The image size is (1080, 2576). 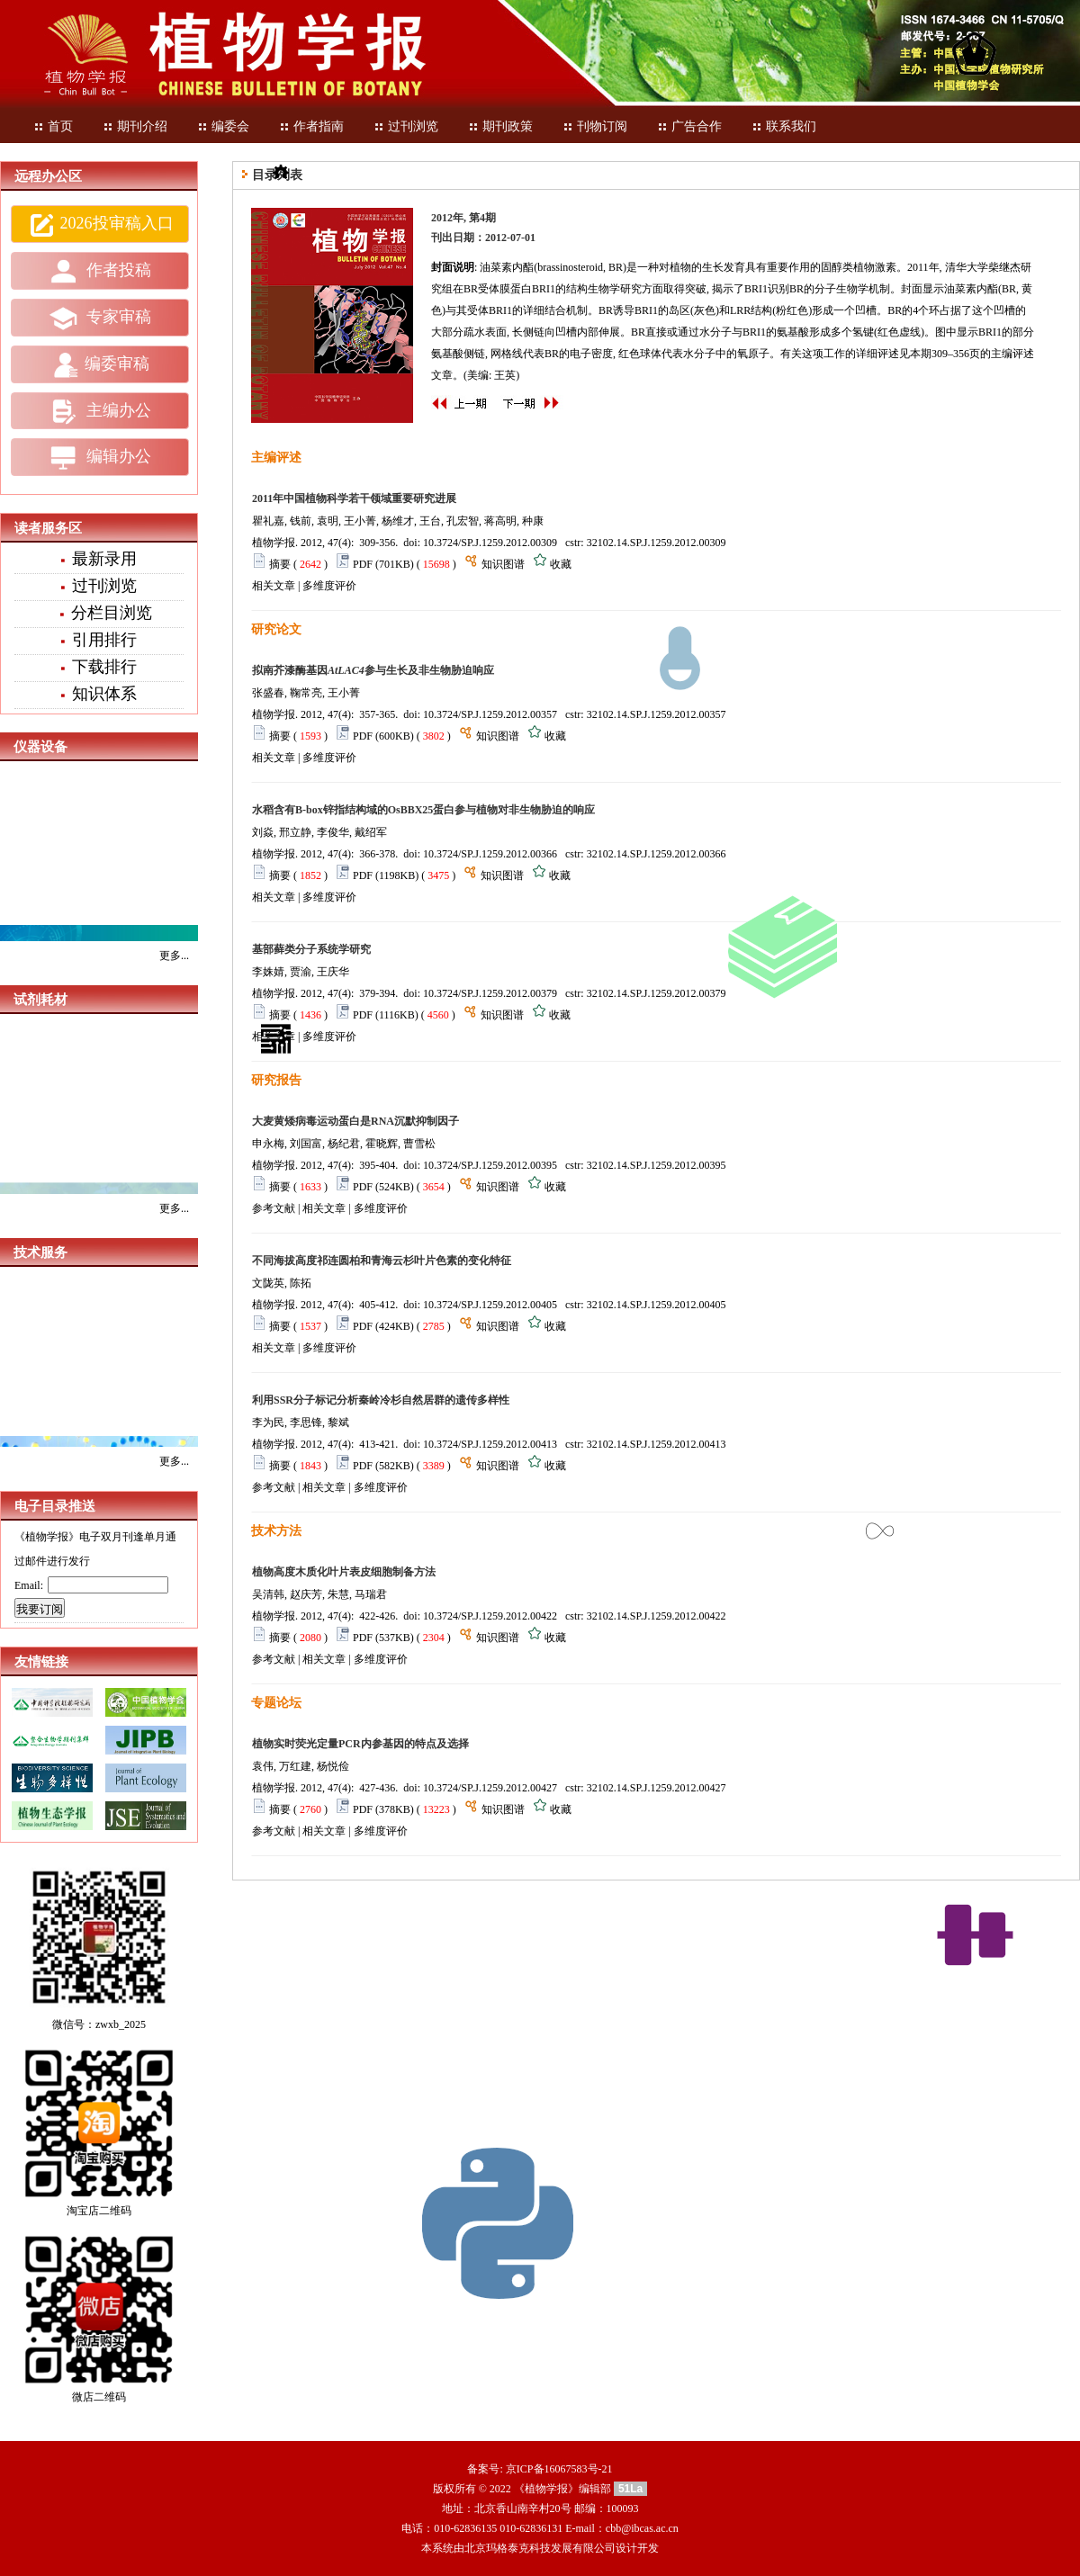 I want to click on sfml framework or library branding, so click(x=974, y=53).